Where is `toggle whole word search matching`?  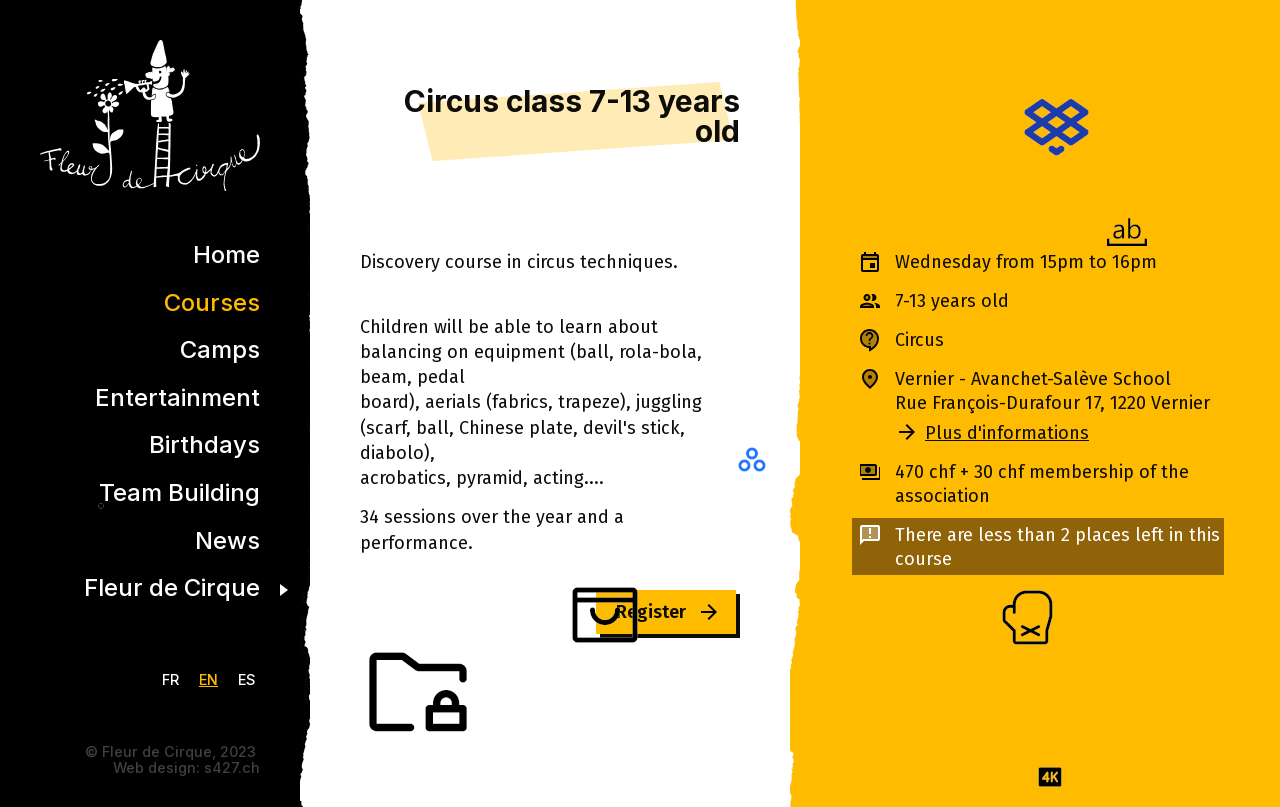
toggle whole word search matching is located at coordinates (1127, 231).